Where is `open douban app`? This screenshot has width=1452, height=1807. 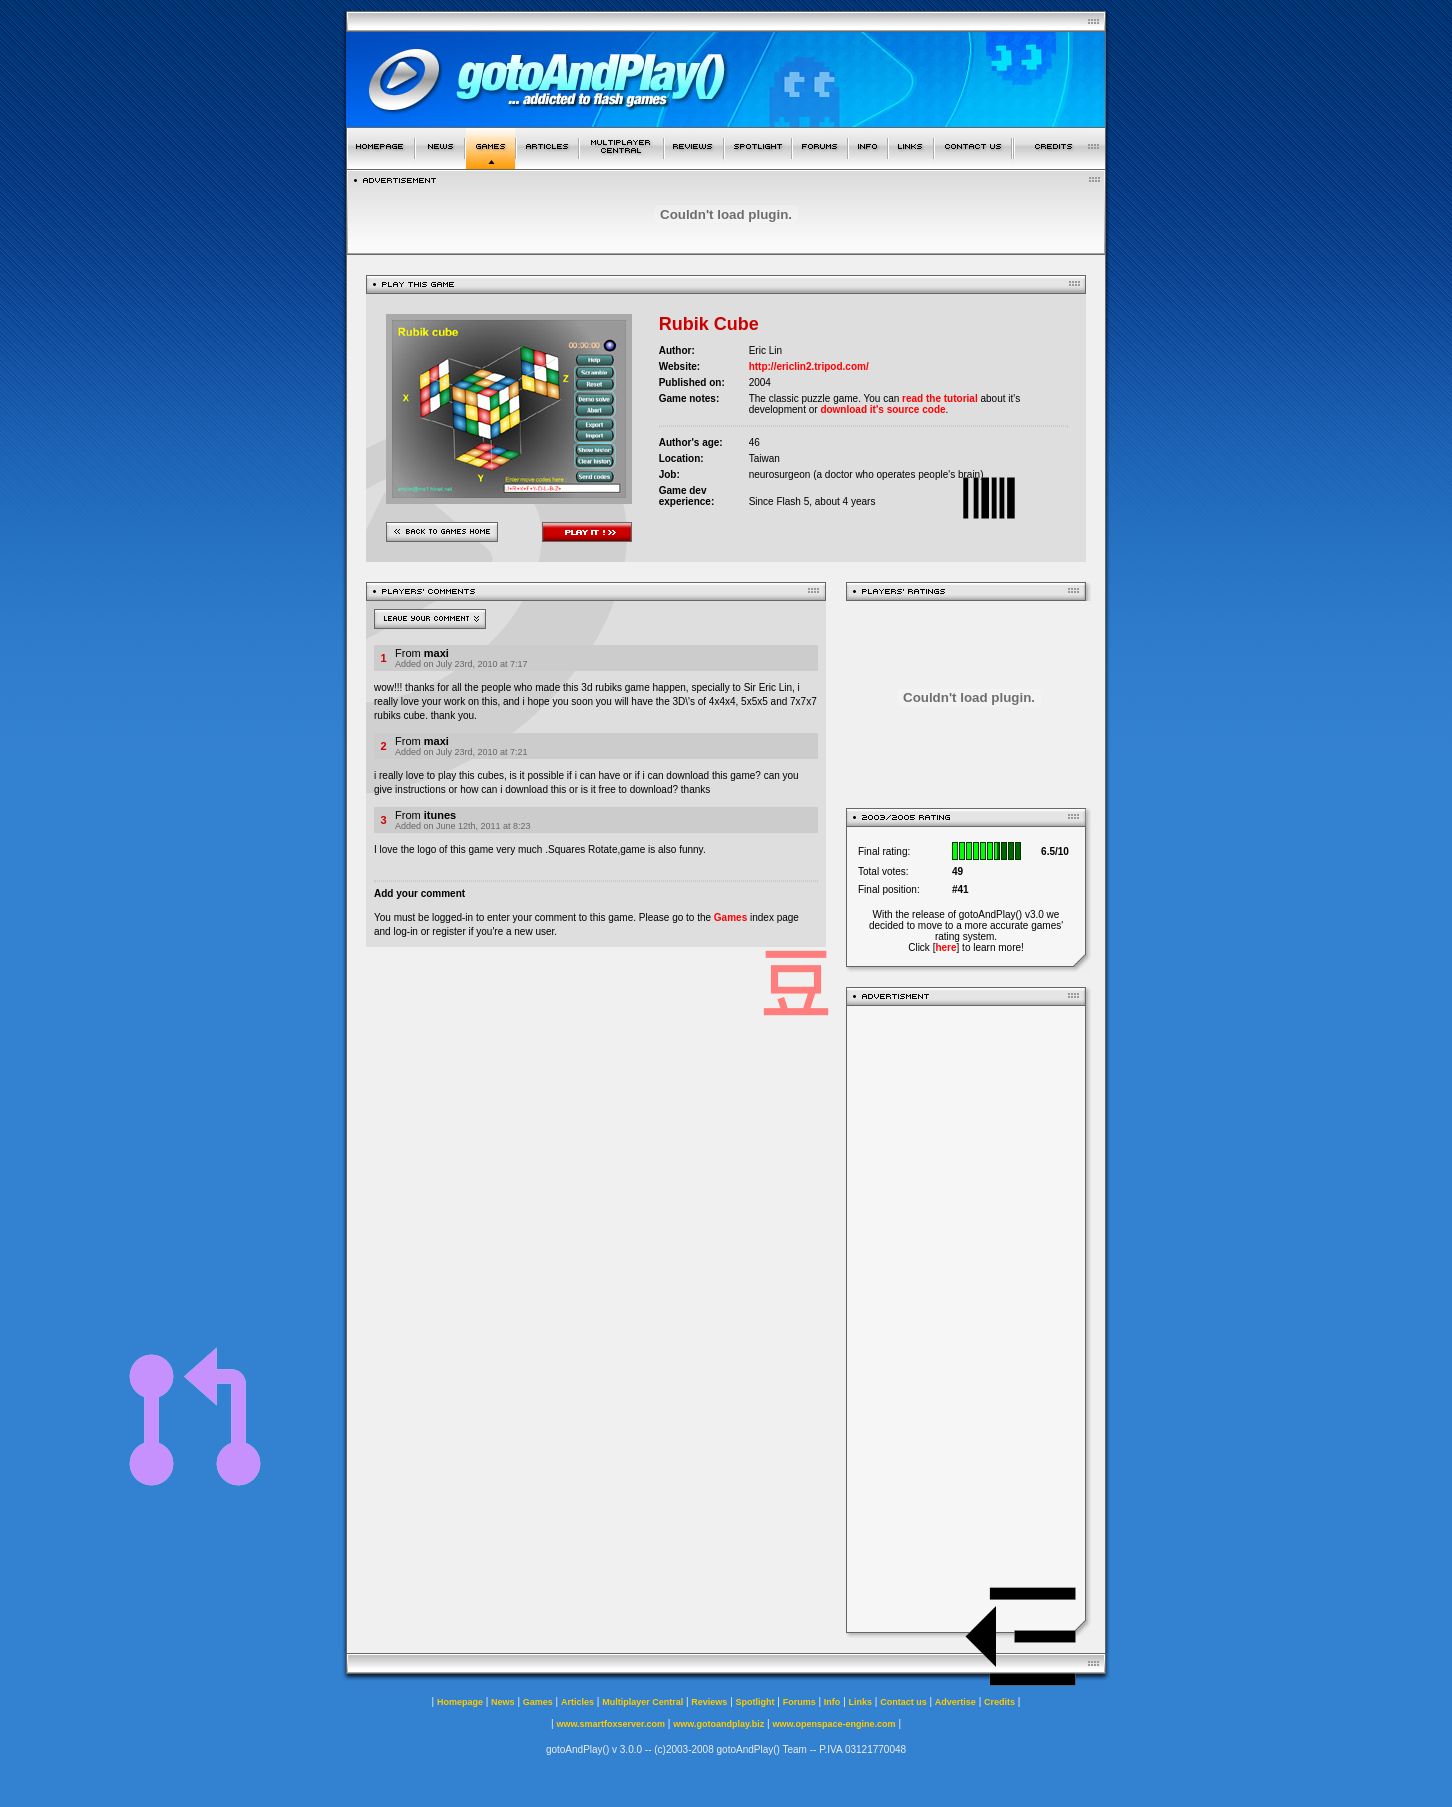 open douban app is located at coordinates (796, 983).